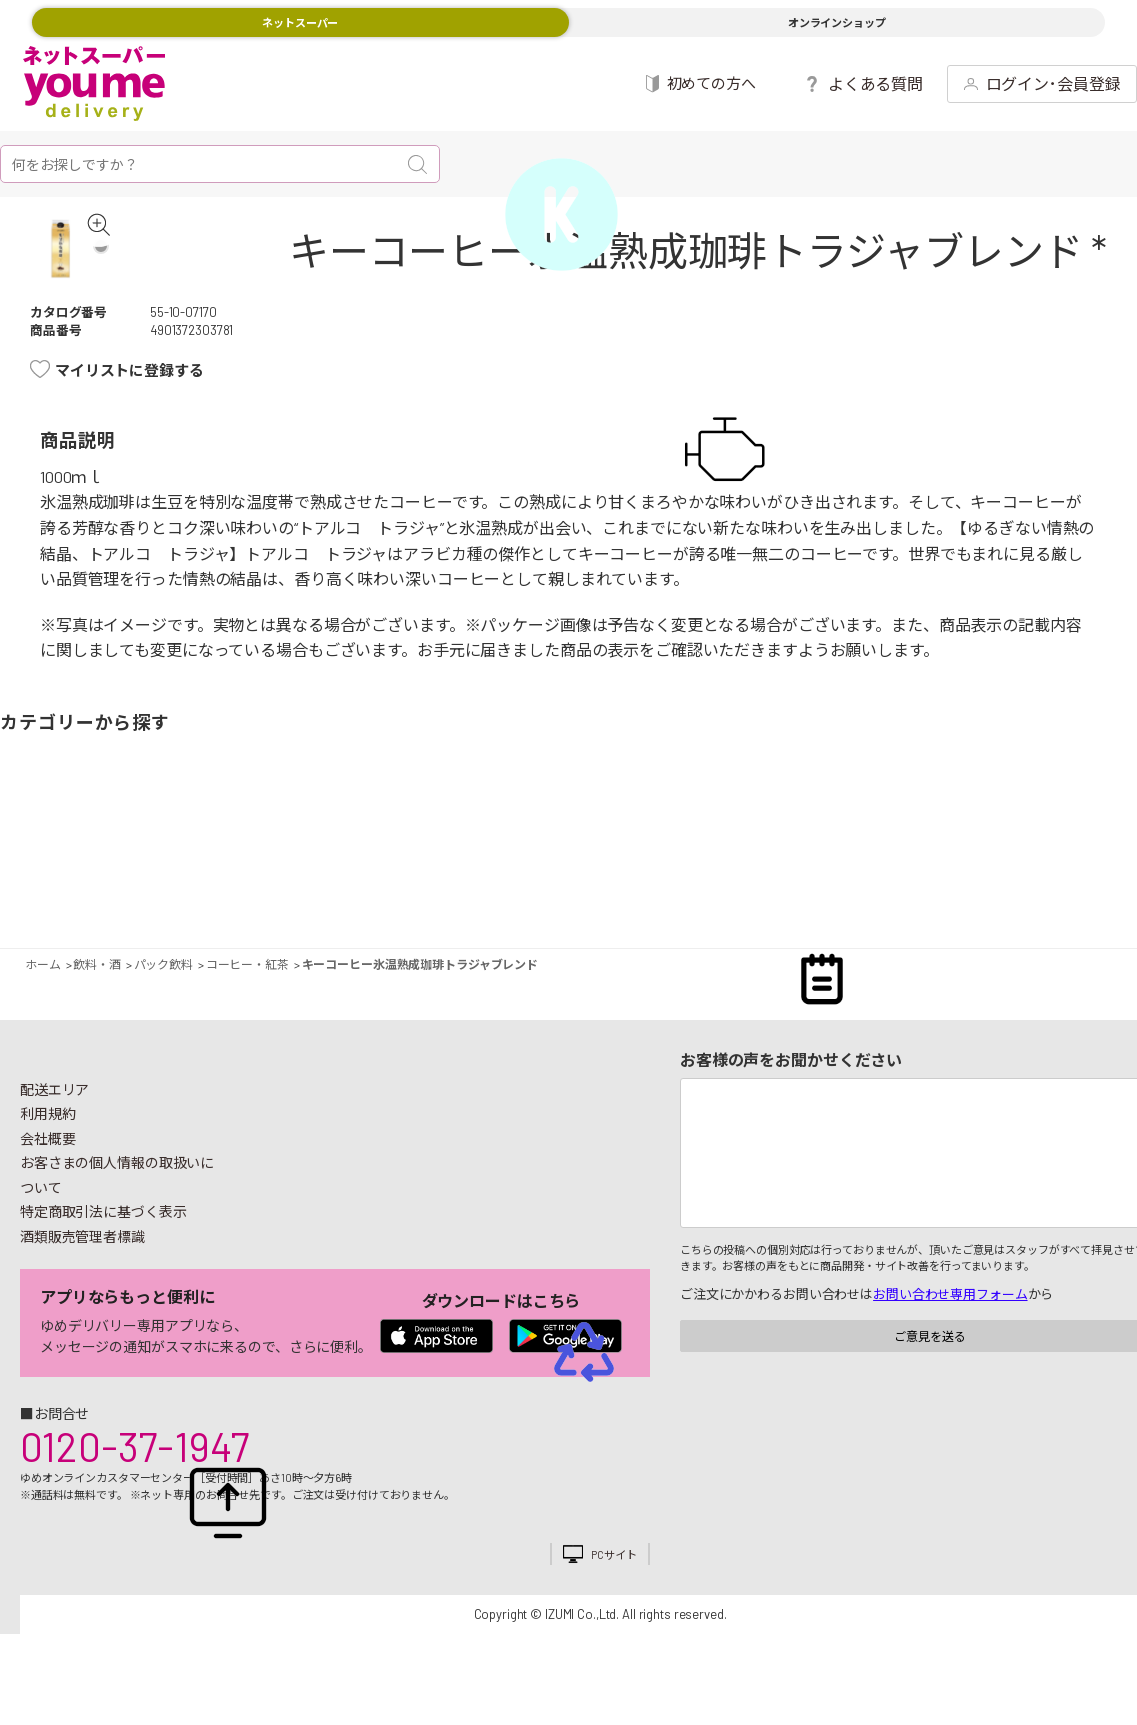 Image resolution: width=1137 pixels, height=1725 pixels. I want to click on recycle or move item to trash, so click(584, 1352).